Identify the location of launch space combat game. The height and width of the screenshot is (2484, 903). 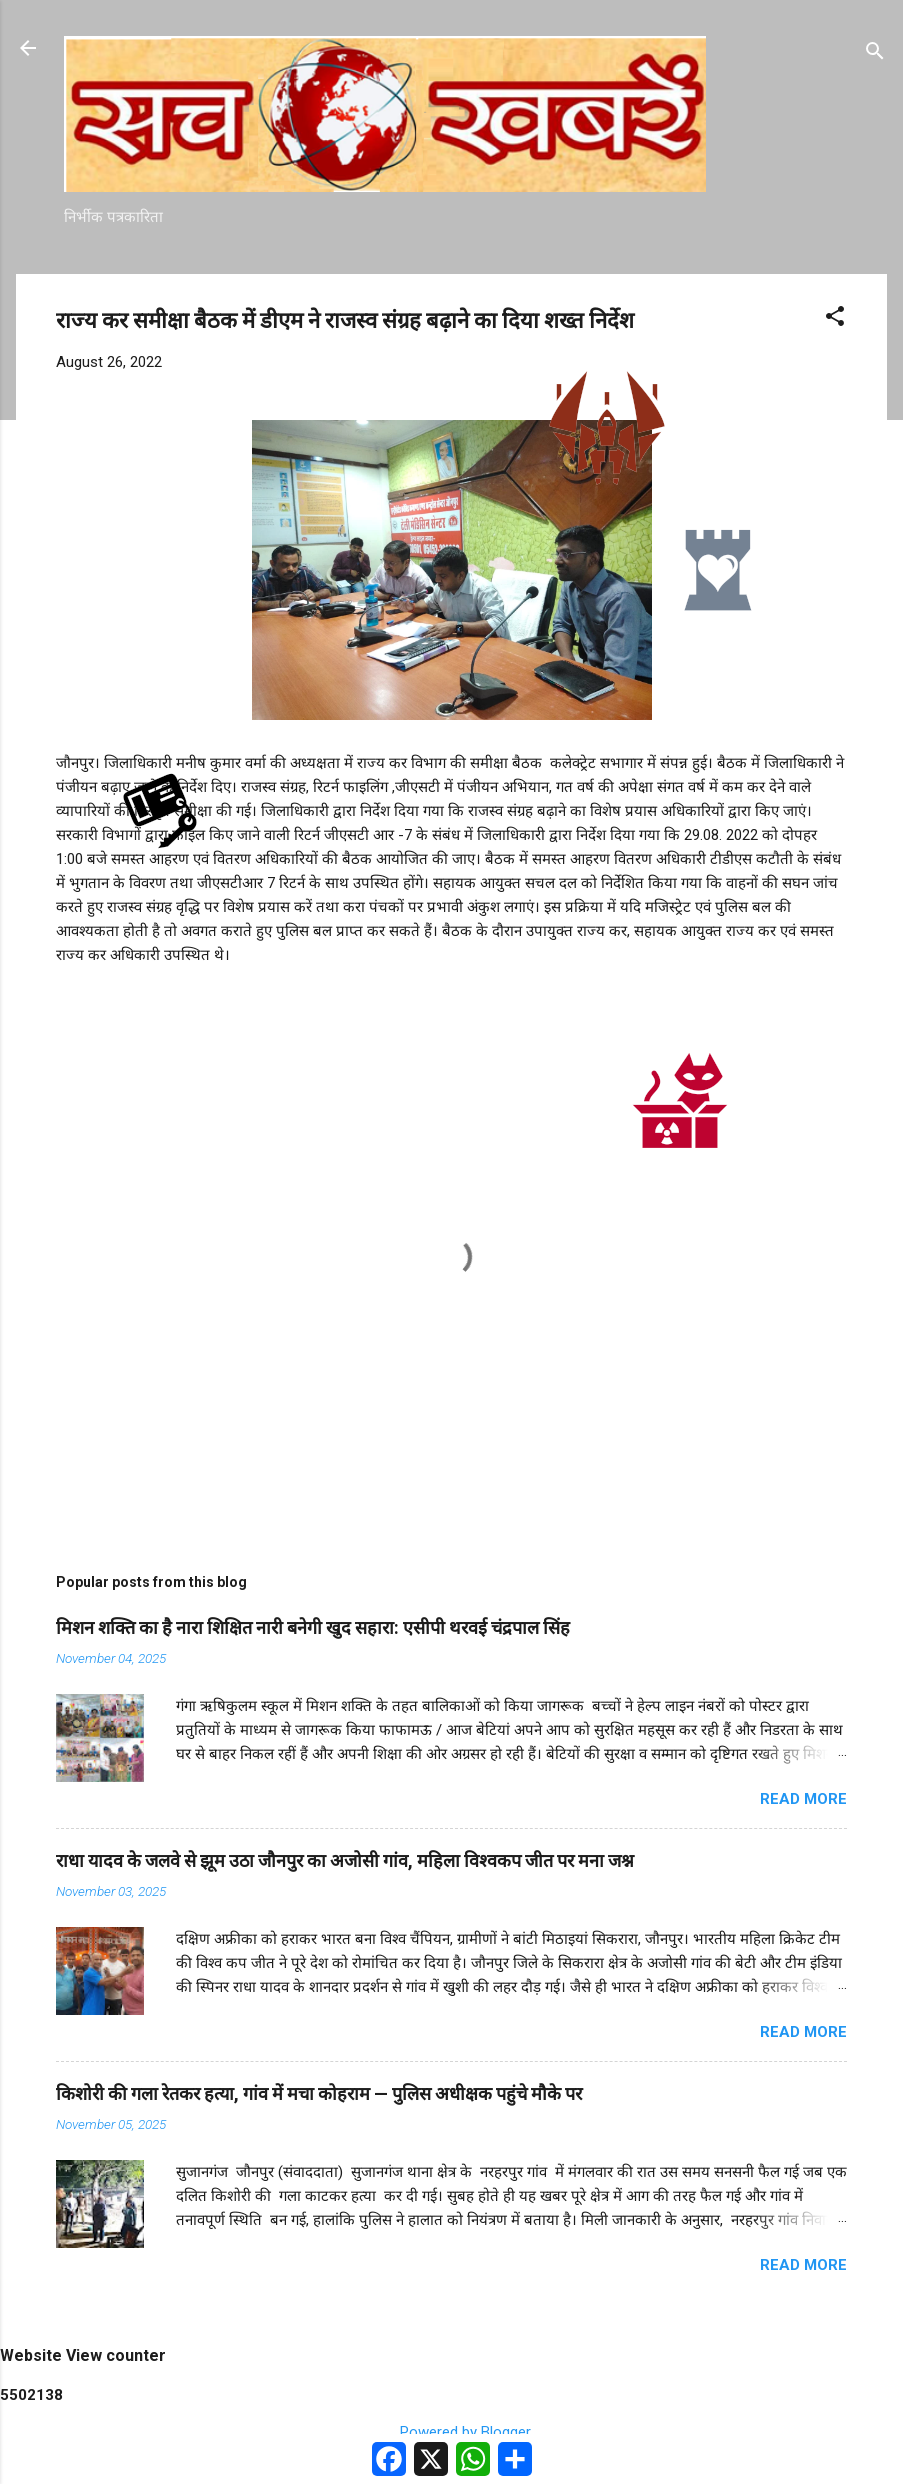
(607, 428).